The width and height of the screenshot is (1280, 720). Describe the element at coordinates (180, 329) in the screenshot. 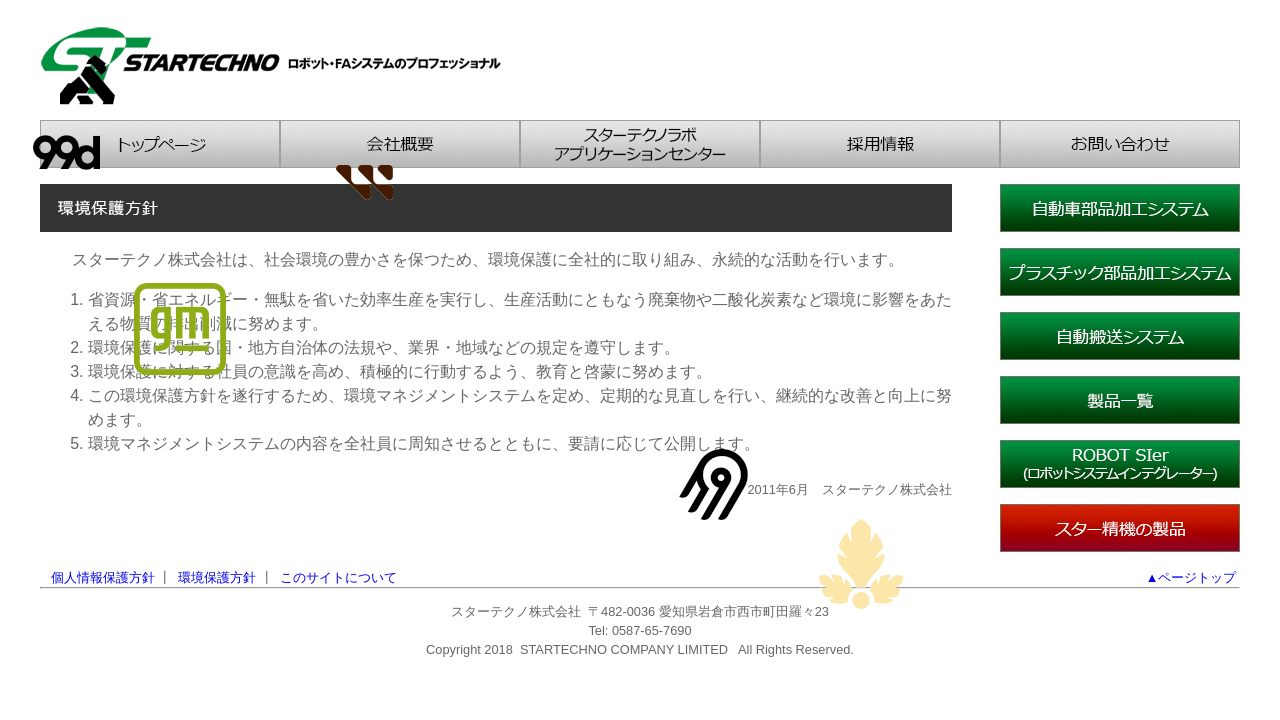

I see `general motors company logo` at that location.